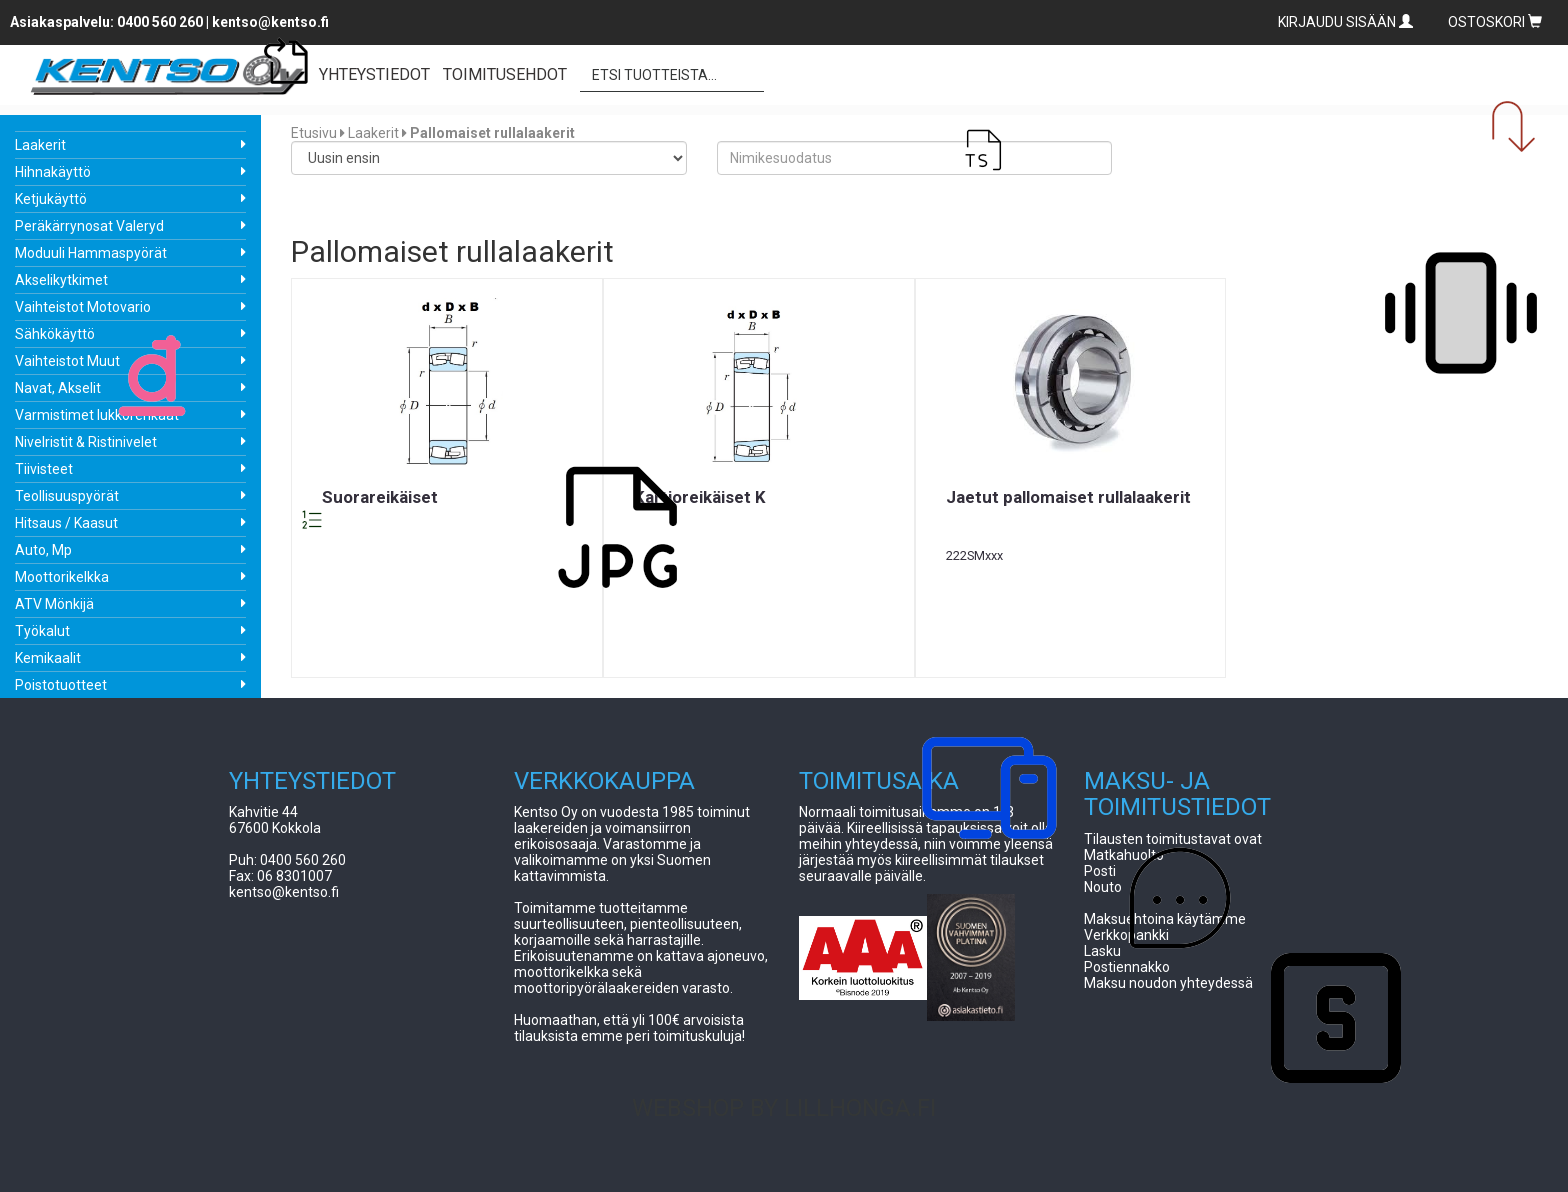 This screenshot has width=1568, height=1192. What do you see at coordinates (1178, 900) in the screenshot?
I see `open chat or messaging` at bounding box center [1178, 900].